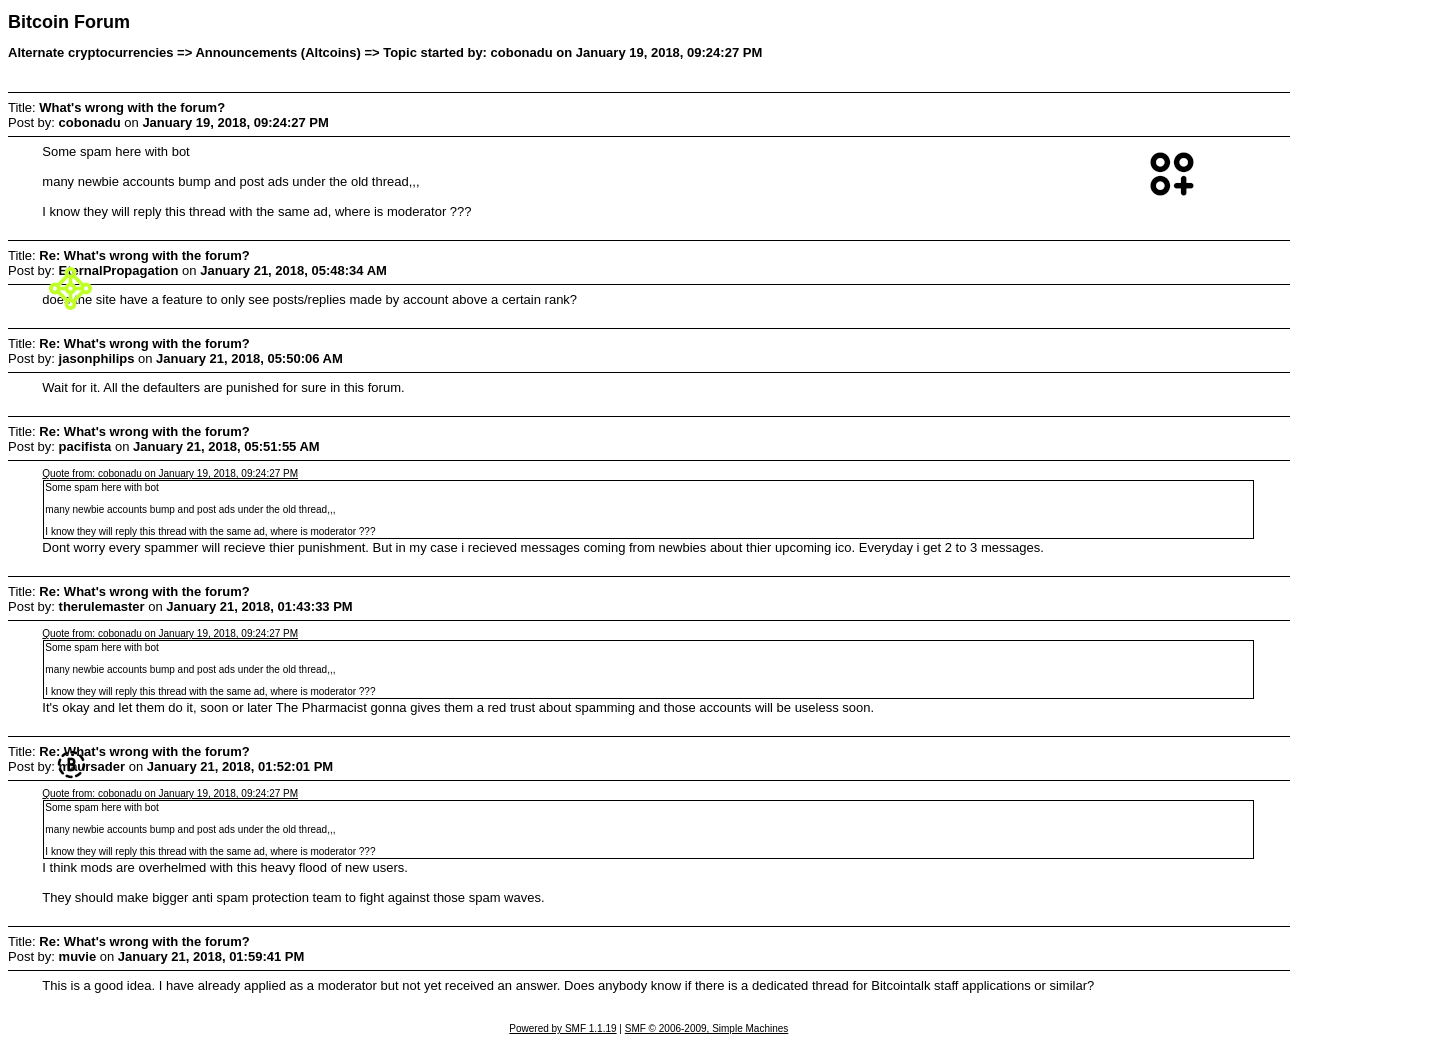 Image resolution: width=1440 pixels, height=1042 pixels. I want to click on indicates a draft or pending bold formatting option, so click(71, 764).